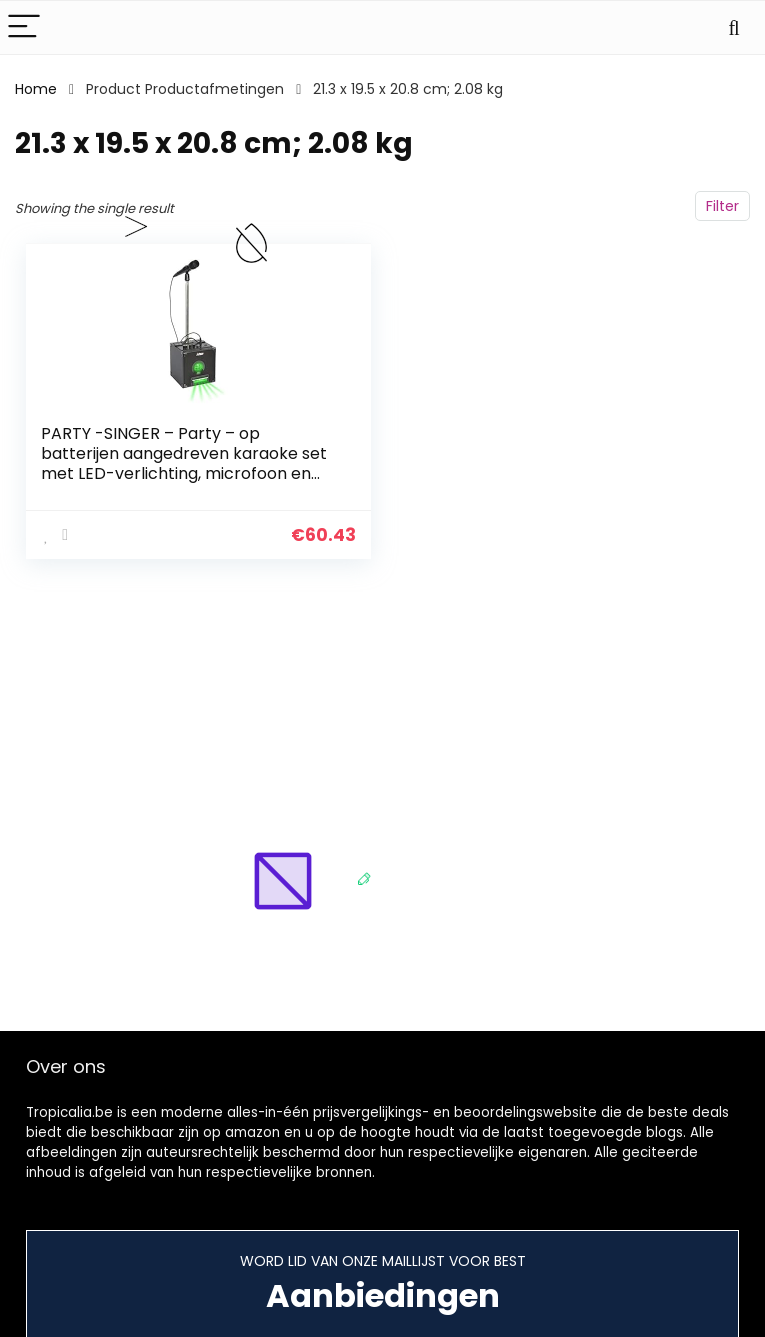 Image resolution: width=765 pixels, height=1337 pixels. Describe the element at coordinates (134, 226) in the screenshot. I see `navigate to the next item` at that location.